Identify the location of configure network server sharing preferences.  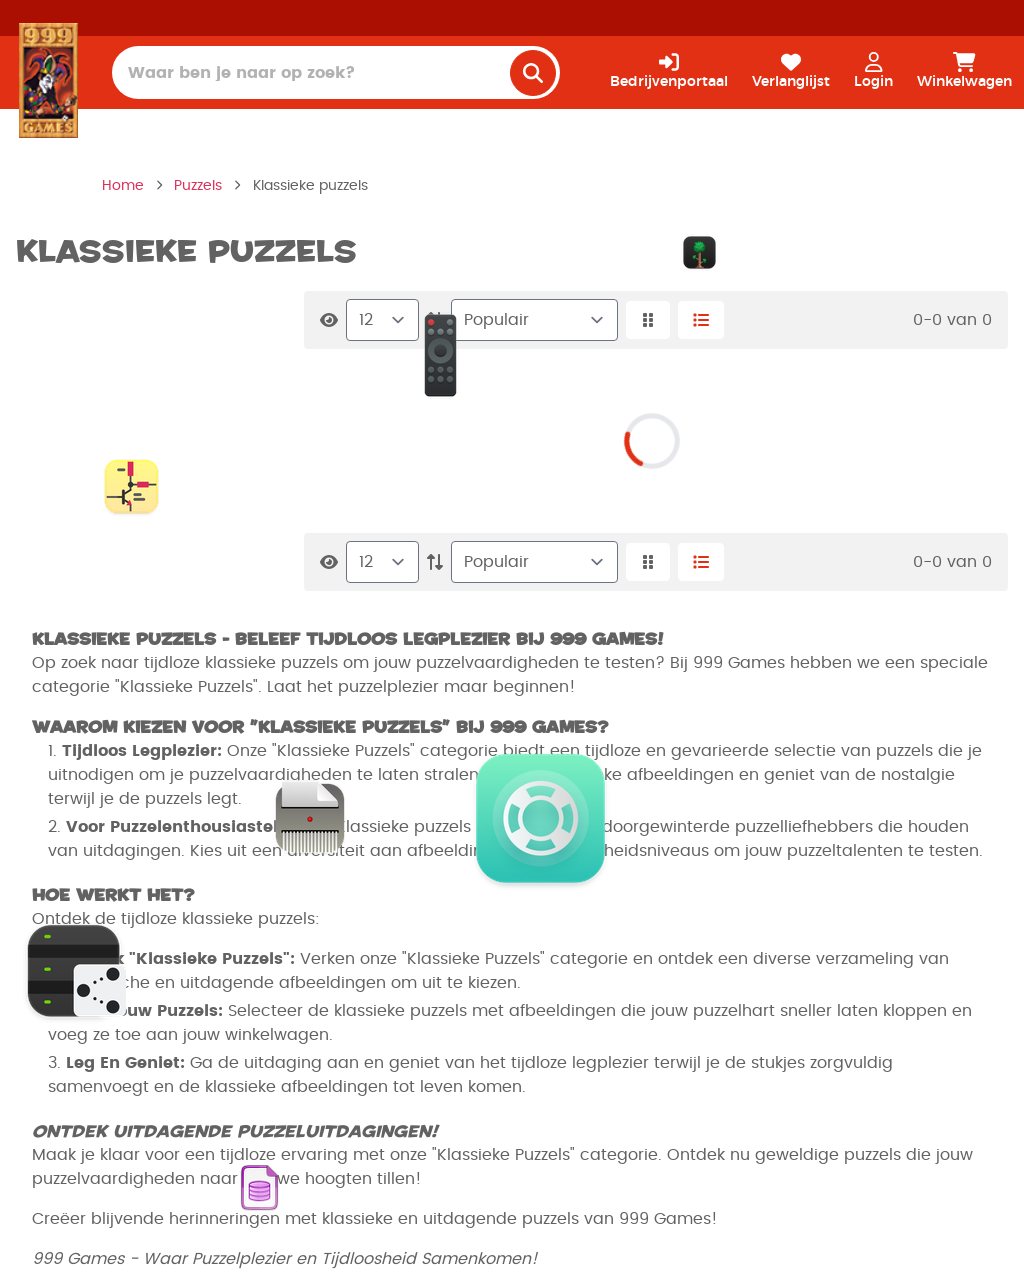
(74, 972).